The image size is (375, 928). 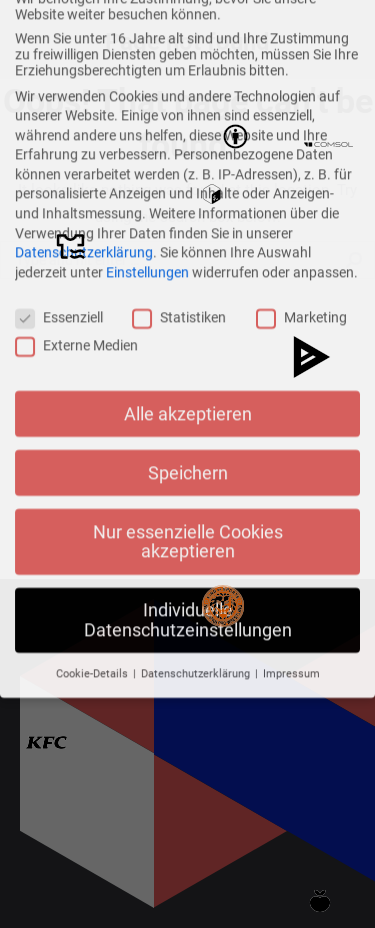 I want to click on new japan pro-wrestling official logo, so click(x=223, y=606).